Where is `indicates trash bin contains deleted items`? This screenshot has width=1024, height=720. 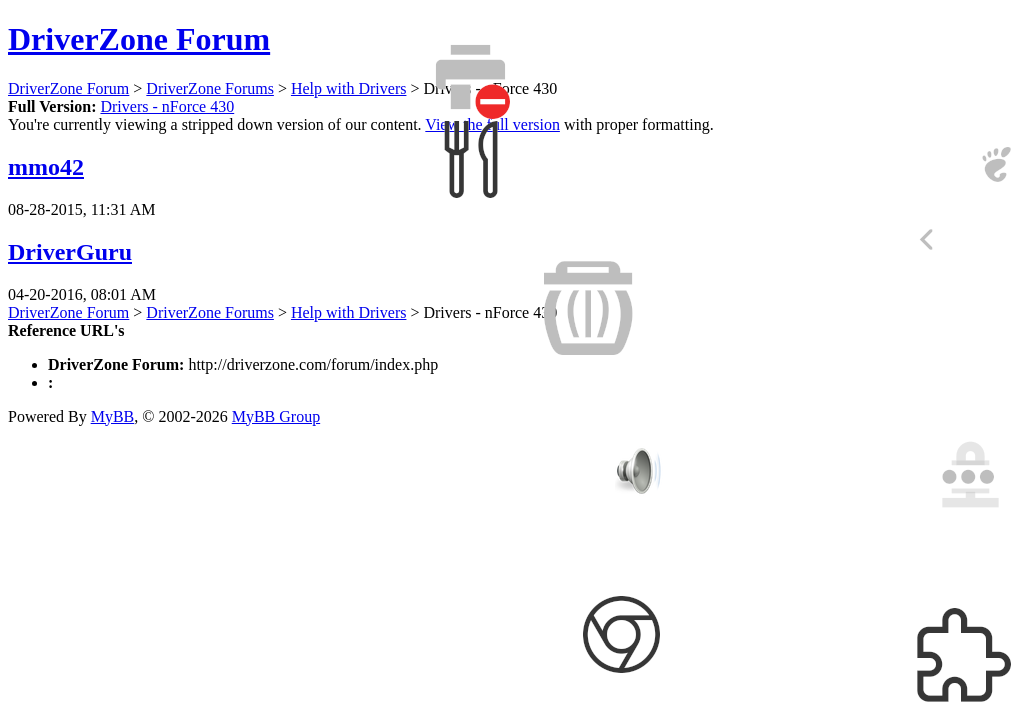
indicates trash bin contains deleted items is located at coordinates (591, 308).